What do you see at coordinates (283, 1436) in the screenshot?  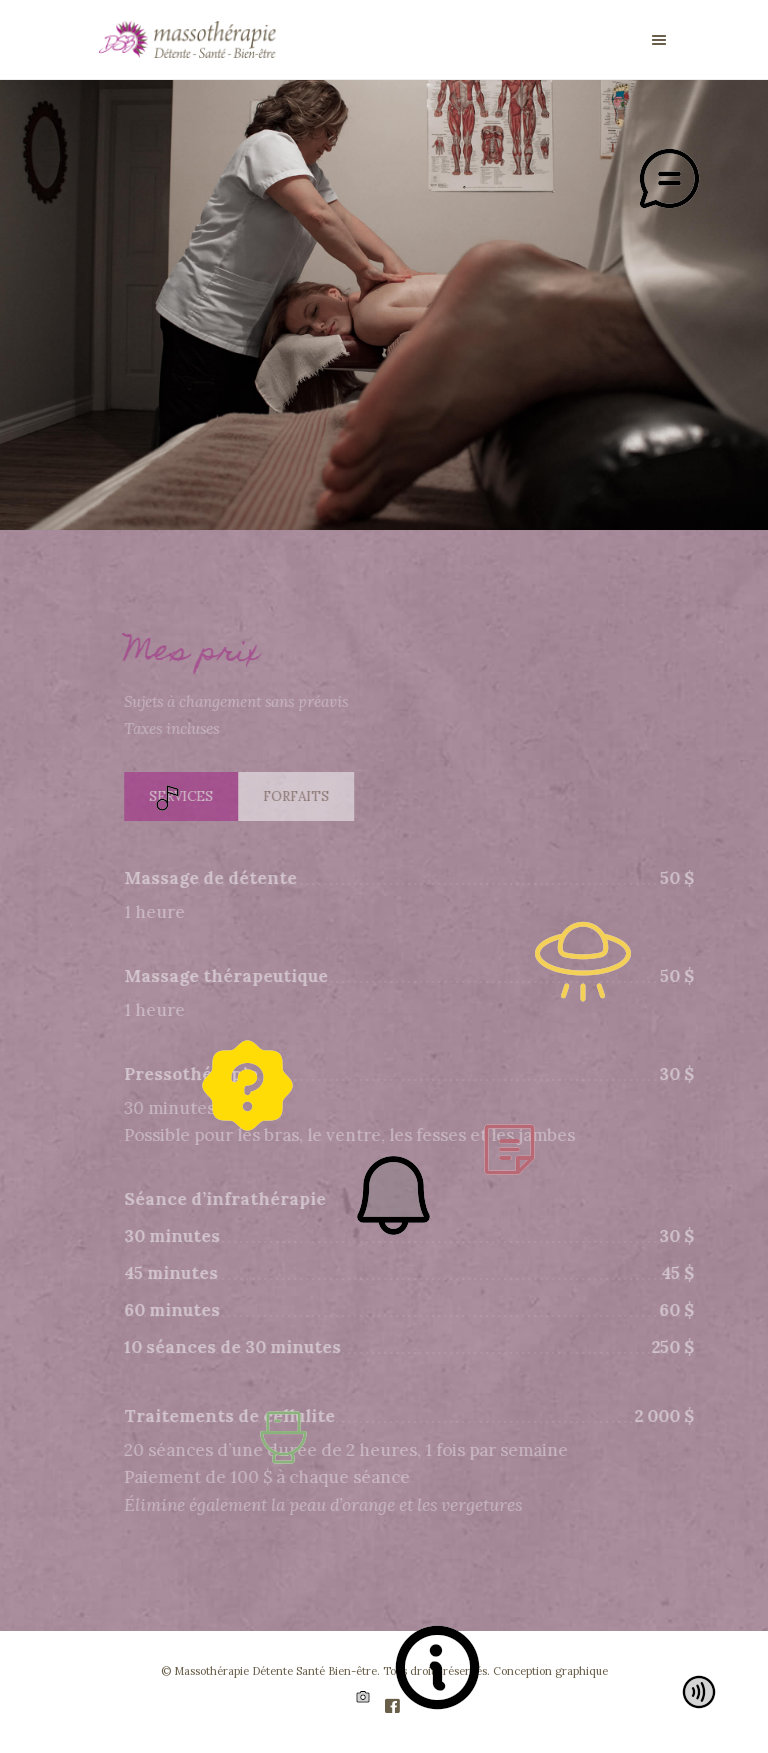 I see `indicates restroom or bathroom location` at bounding box center [283, 1436].